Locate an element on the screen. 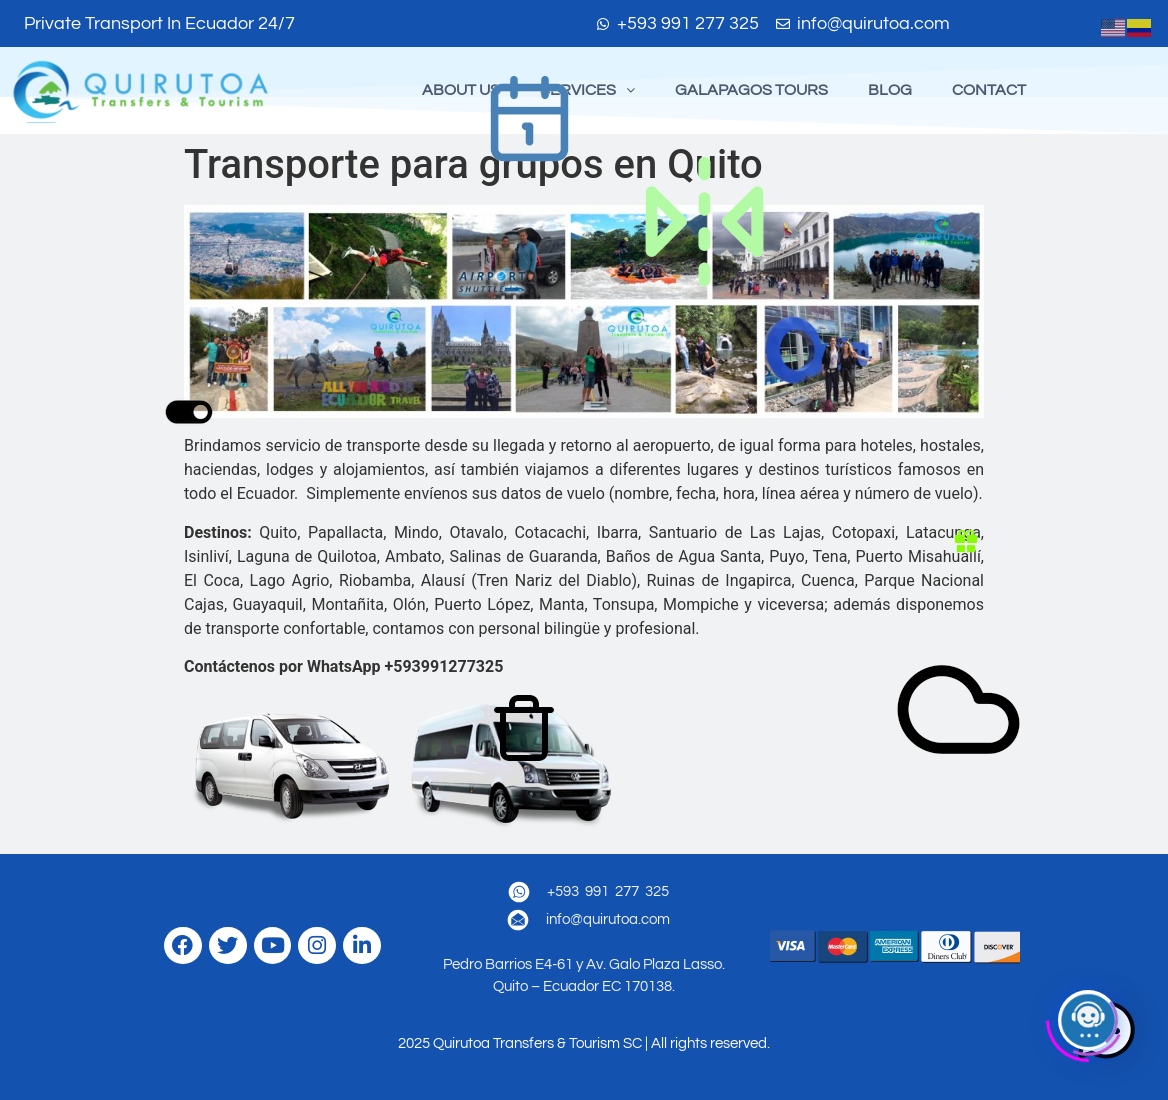 This screenshot has width=1168, height=1100. toggle switch in the on/enabled state is located at coordinates (189, 412).